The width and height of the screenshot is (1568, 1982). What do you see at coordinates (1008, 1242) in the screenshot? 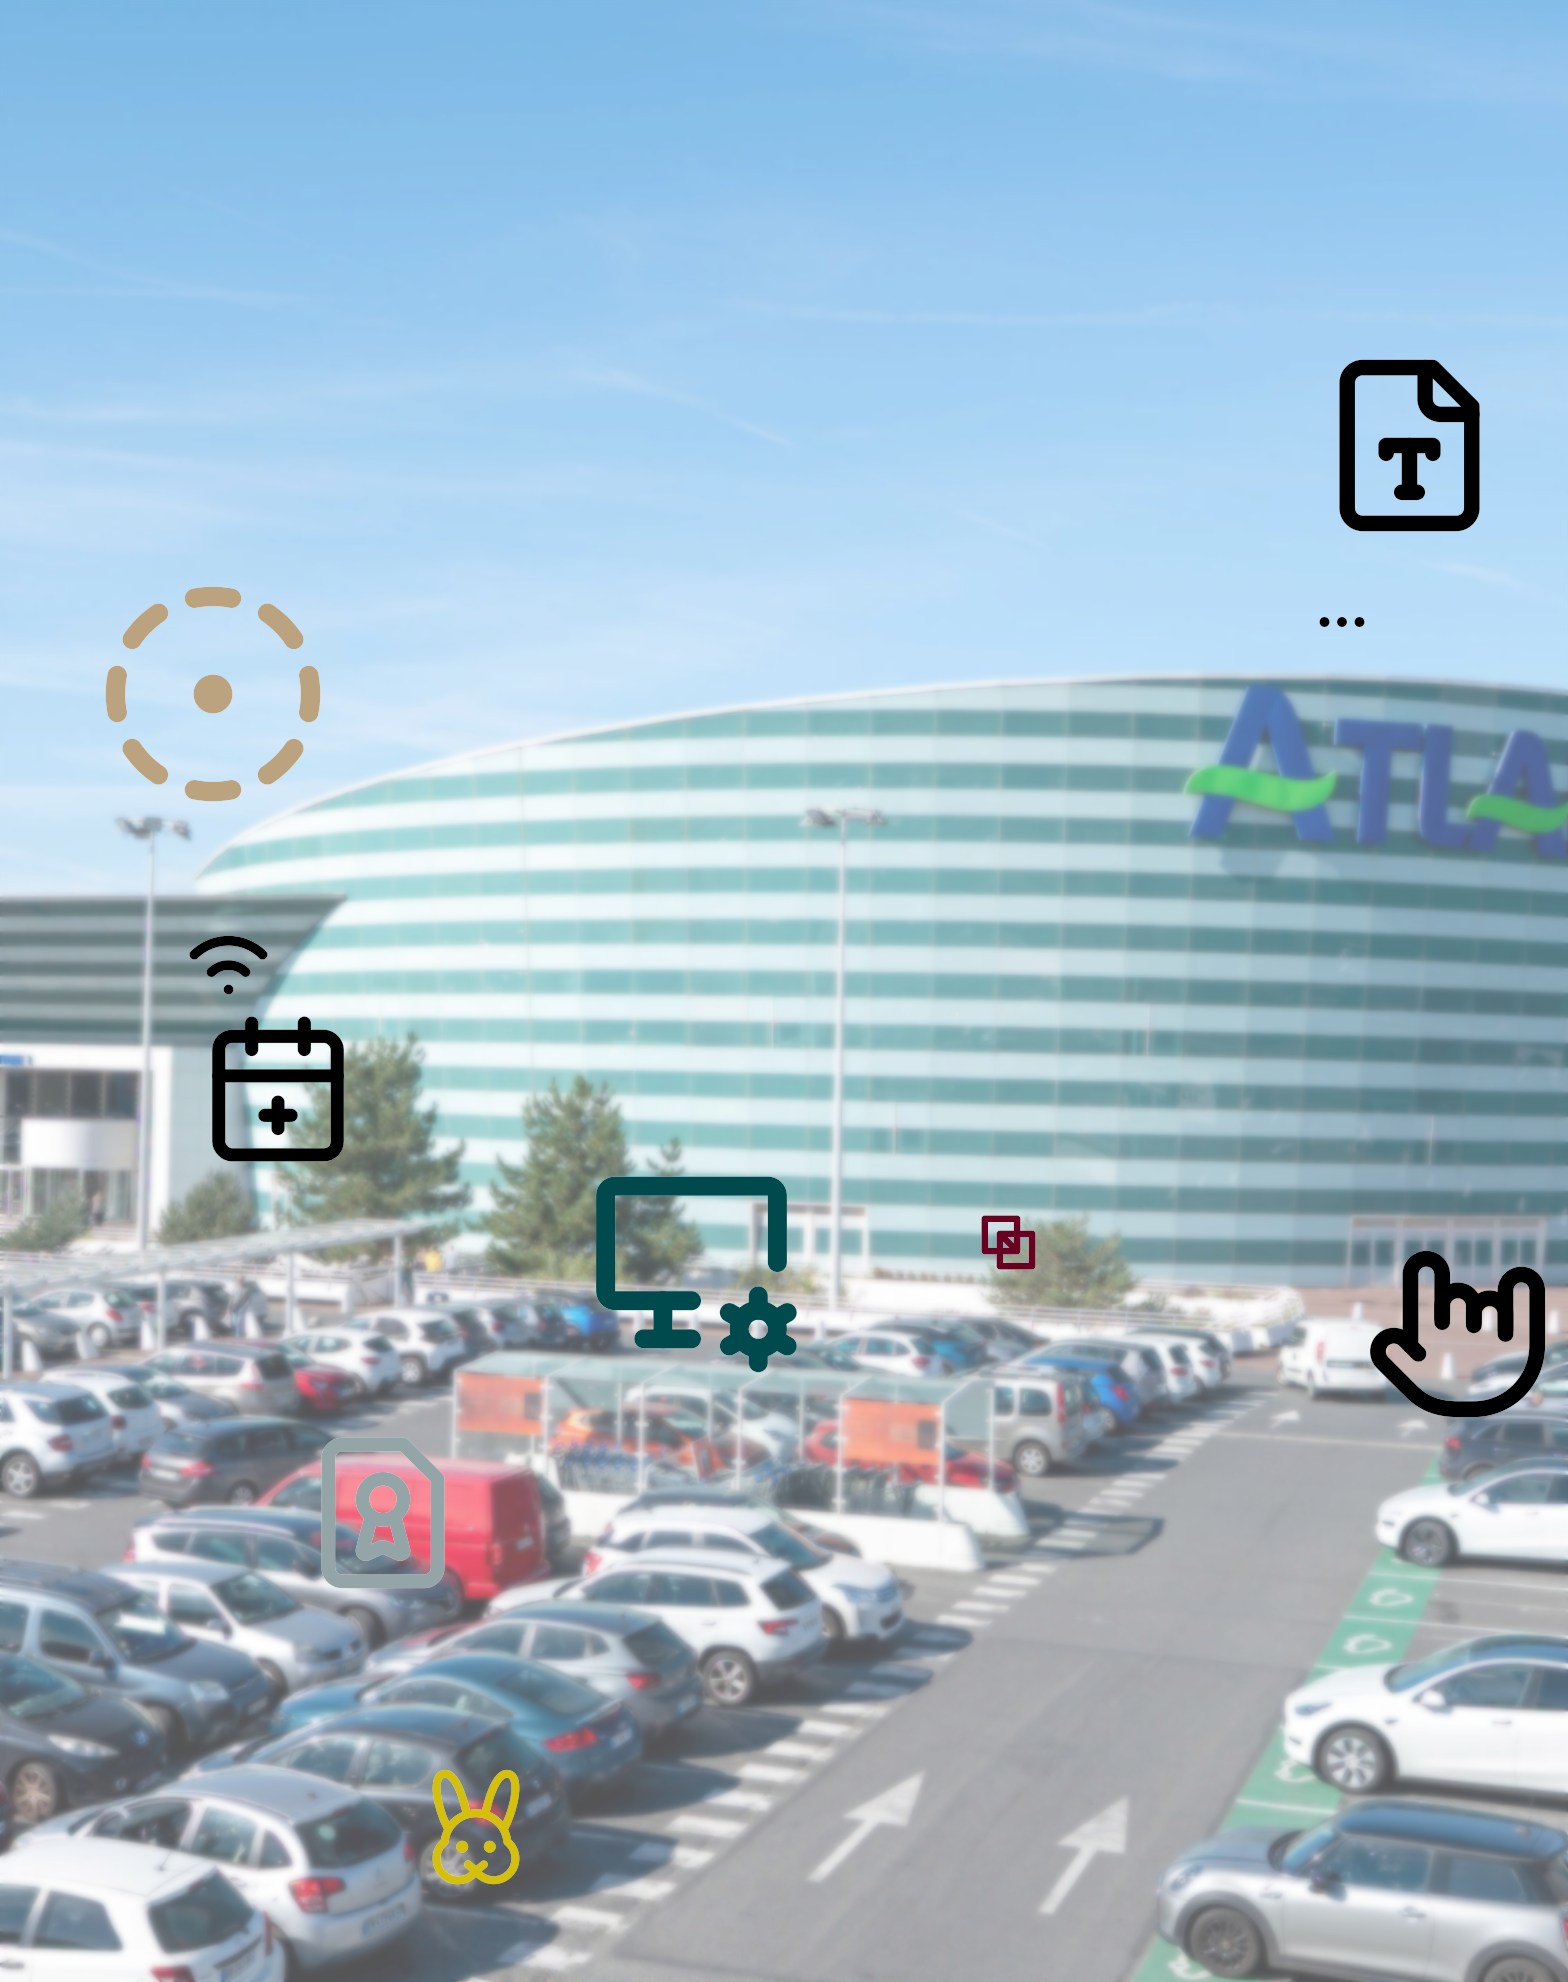
I see `merge or intersect selected layers` at bounding box center [1008, 1242].